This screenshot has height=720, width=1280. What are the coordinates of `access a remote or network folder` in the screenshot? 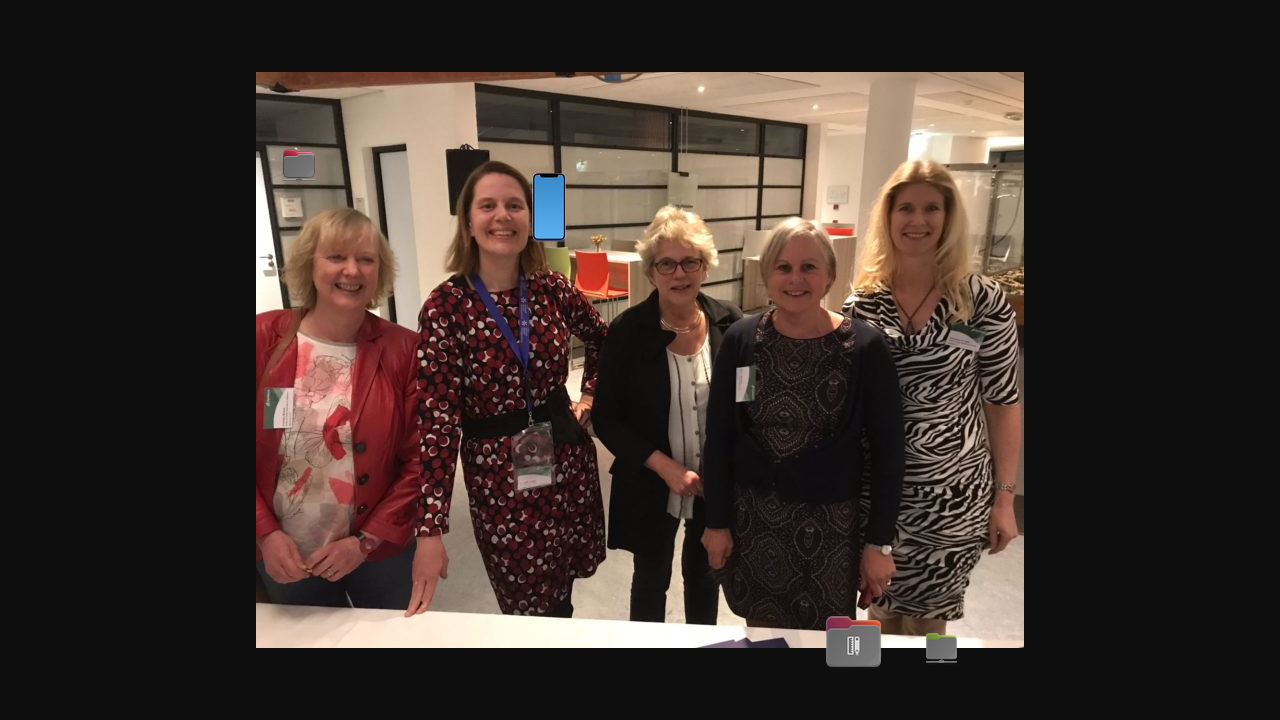 It's located at (941, 647).